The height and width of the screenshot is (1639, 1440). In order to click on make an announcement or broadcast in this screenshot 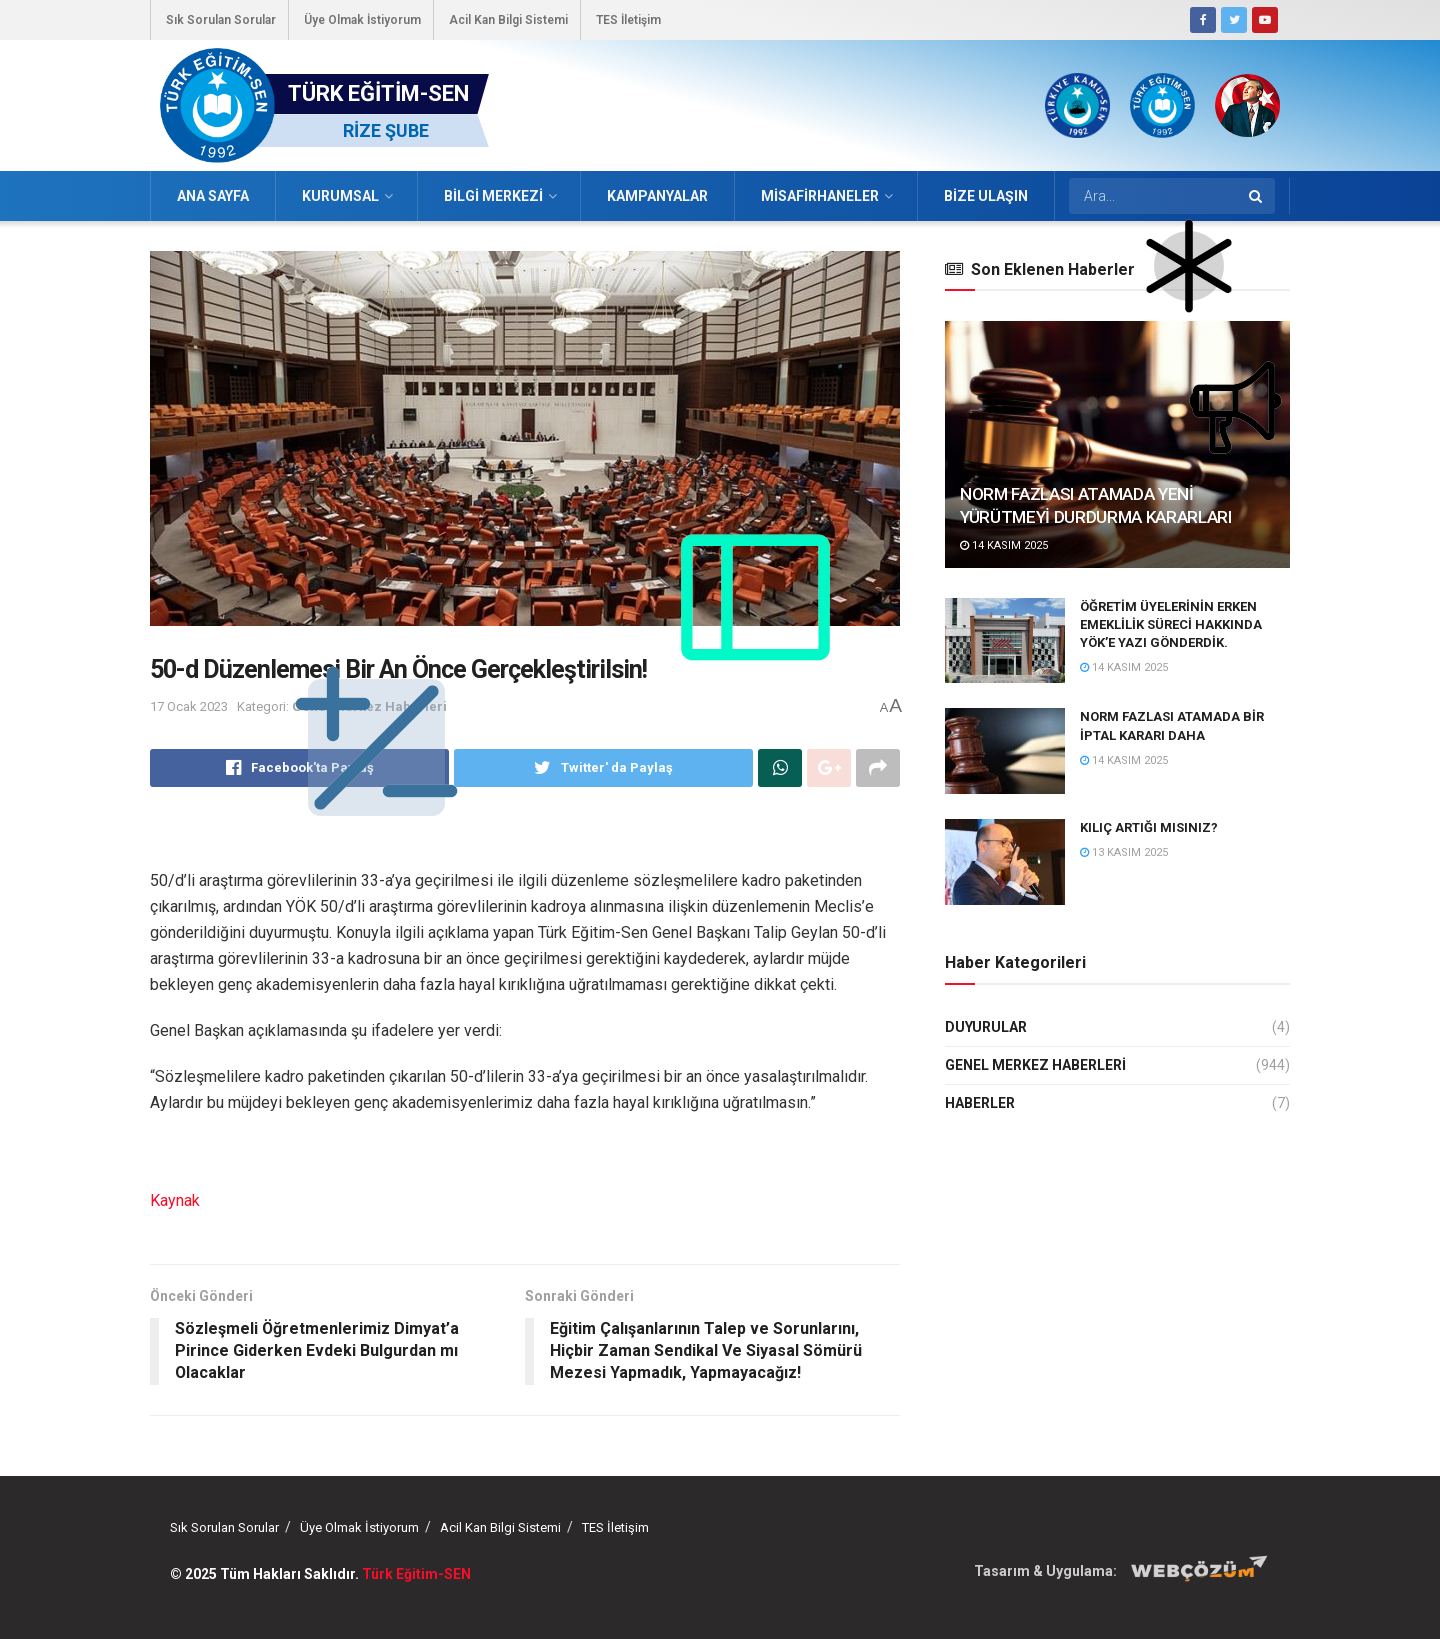, I will do `click(1235, 407)`.